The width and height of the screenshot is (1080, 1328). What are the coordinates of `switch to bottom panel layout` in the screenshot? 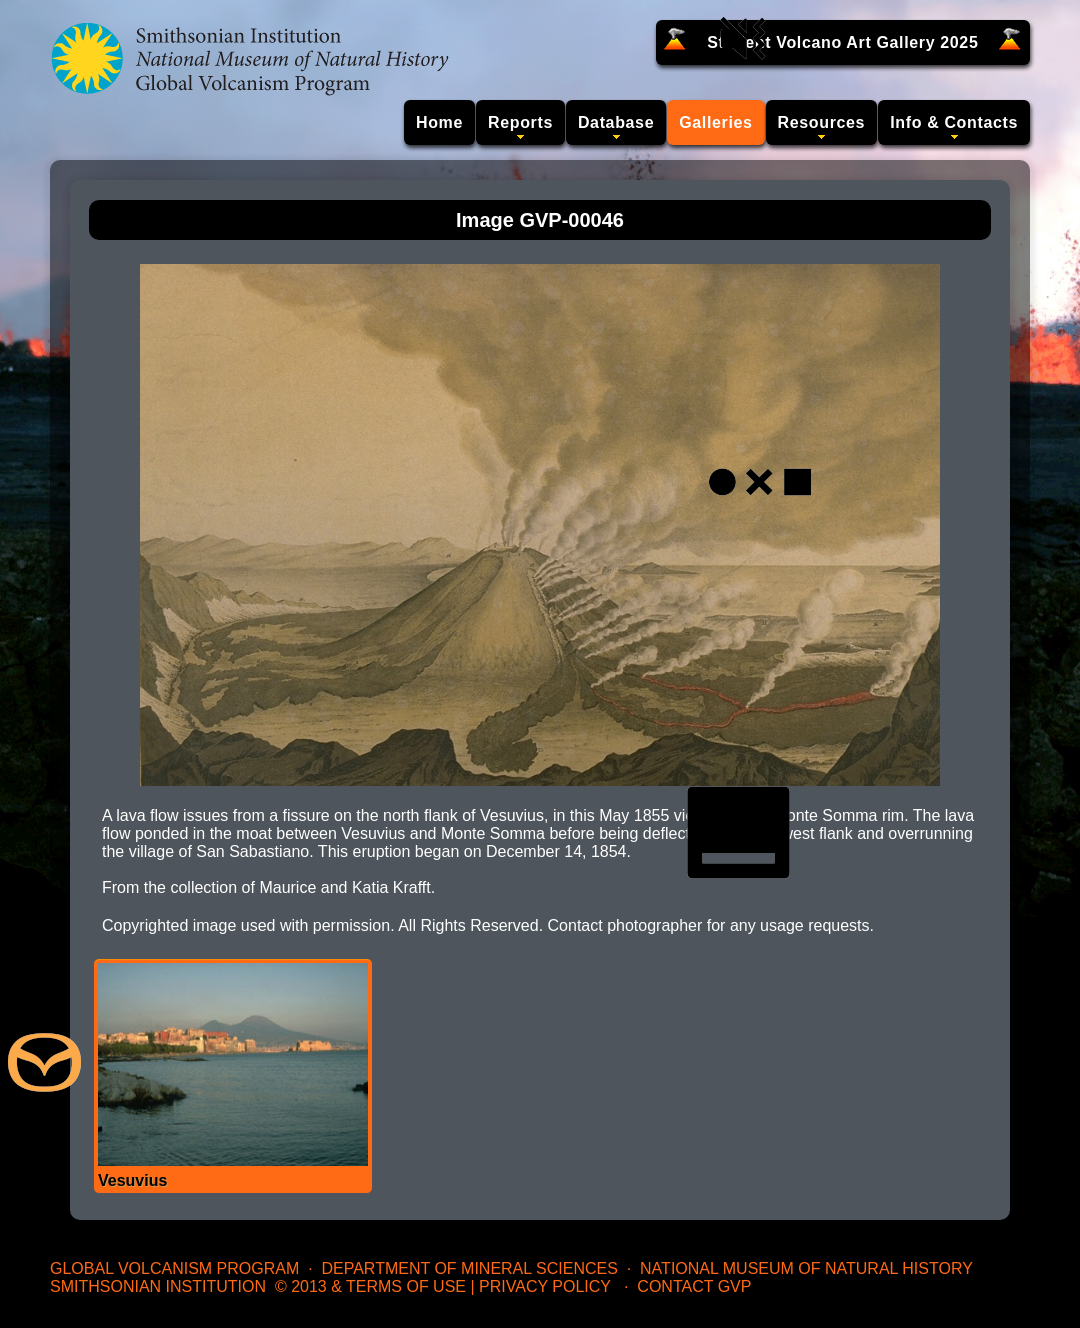 It's located at (738, 832).